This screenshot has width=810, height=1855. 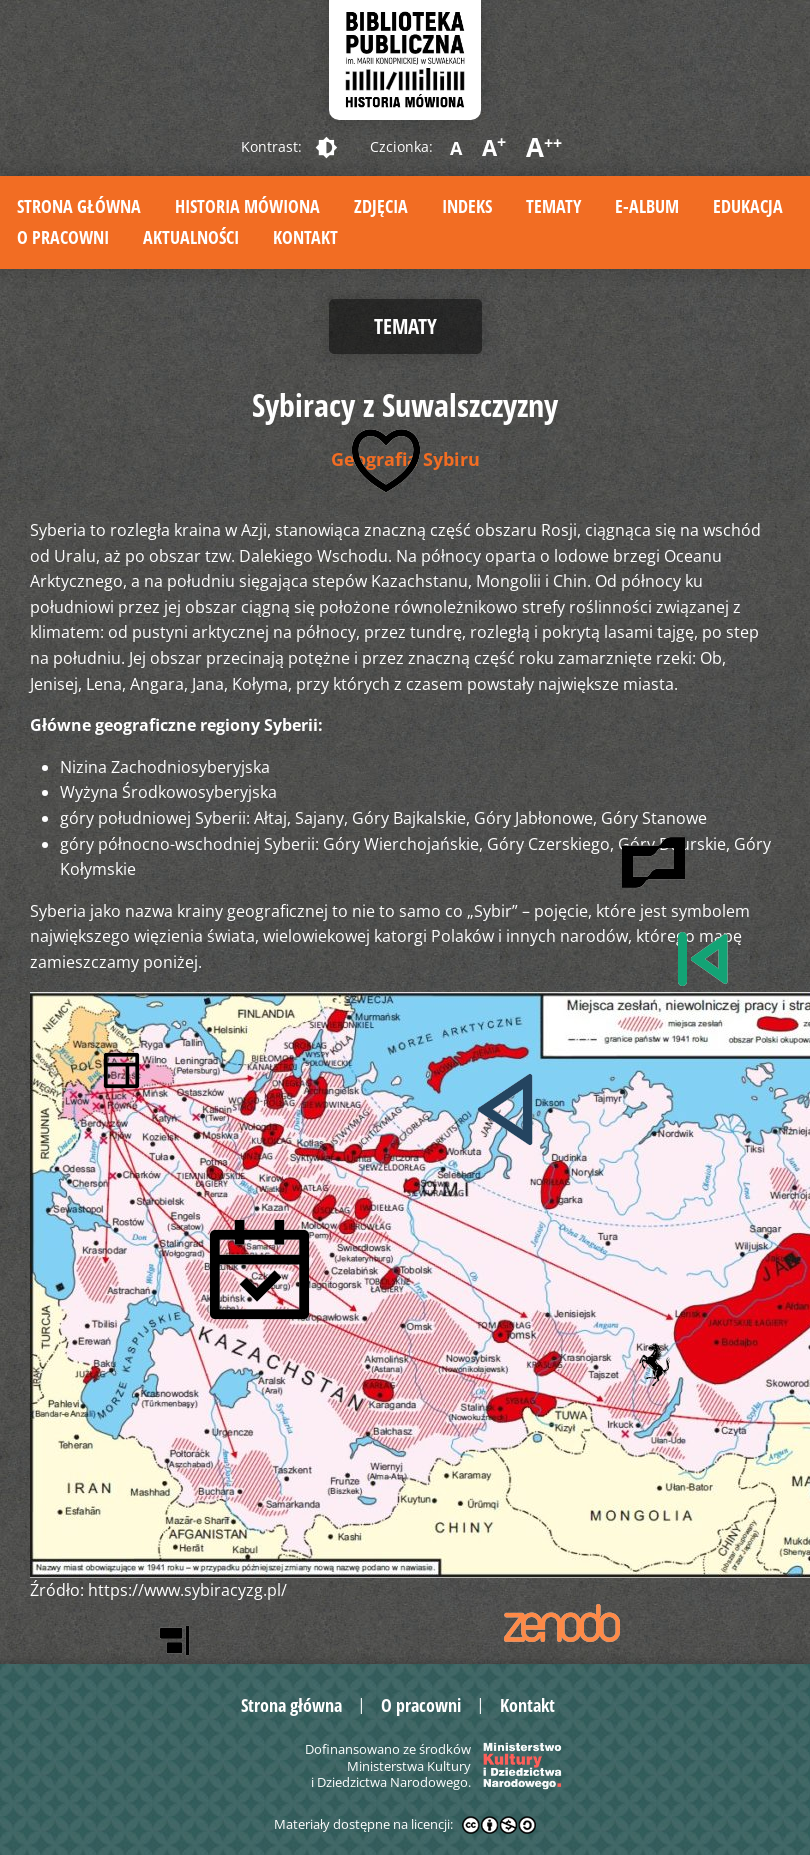 I want to click on change page layout options, so click(x=121, y=1070).